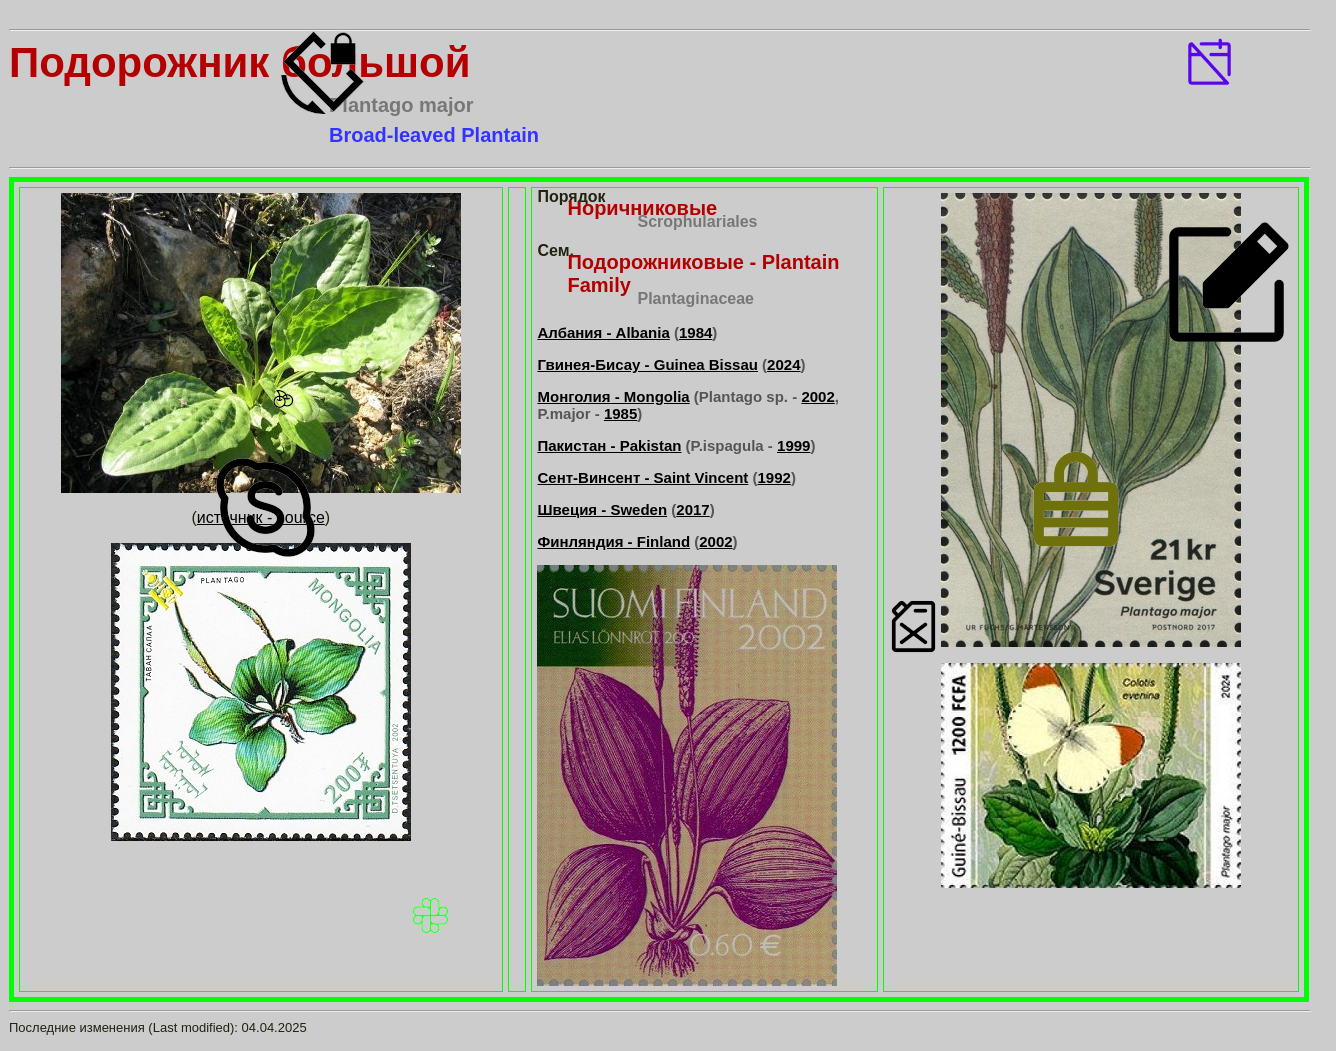 The height and width of the screenshot is (1051, 1336). What do you see at coordinates (265, 507) in the screenshot?
I see `open Skype app` at bounding box center [265, 507].